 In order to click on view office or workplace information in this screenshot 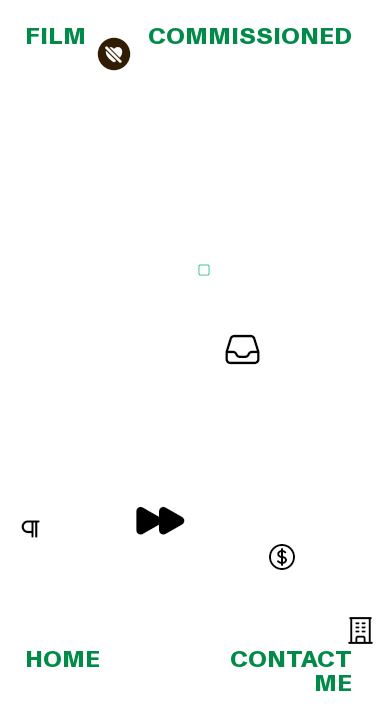, I will do `click(360, 630)`.